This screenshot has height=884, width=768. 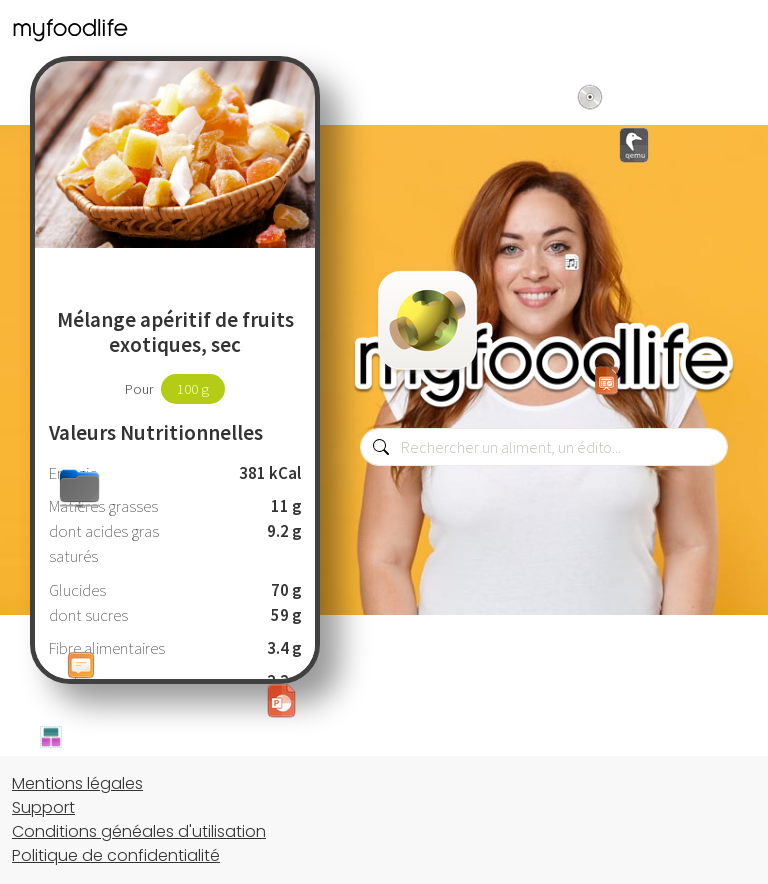 What do you see at coordinates (572, 262) in the screenshot?
I see `an eMelody ringtone file` at bounding box center [572, 262].